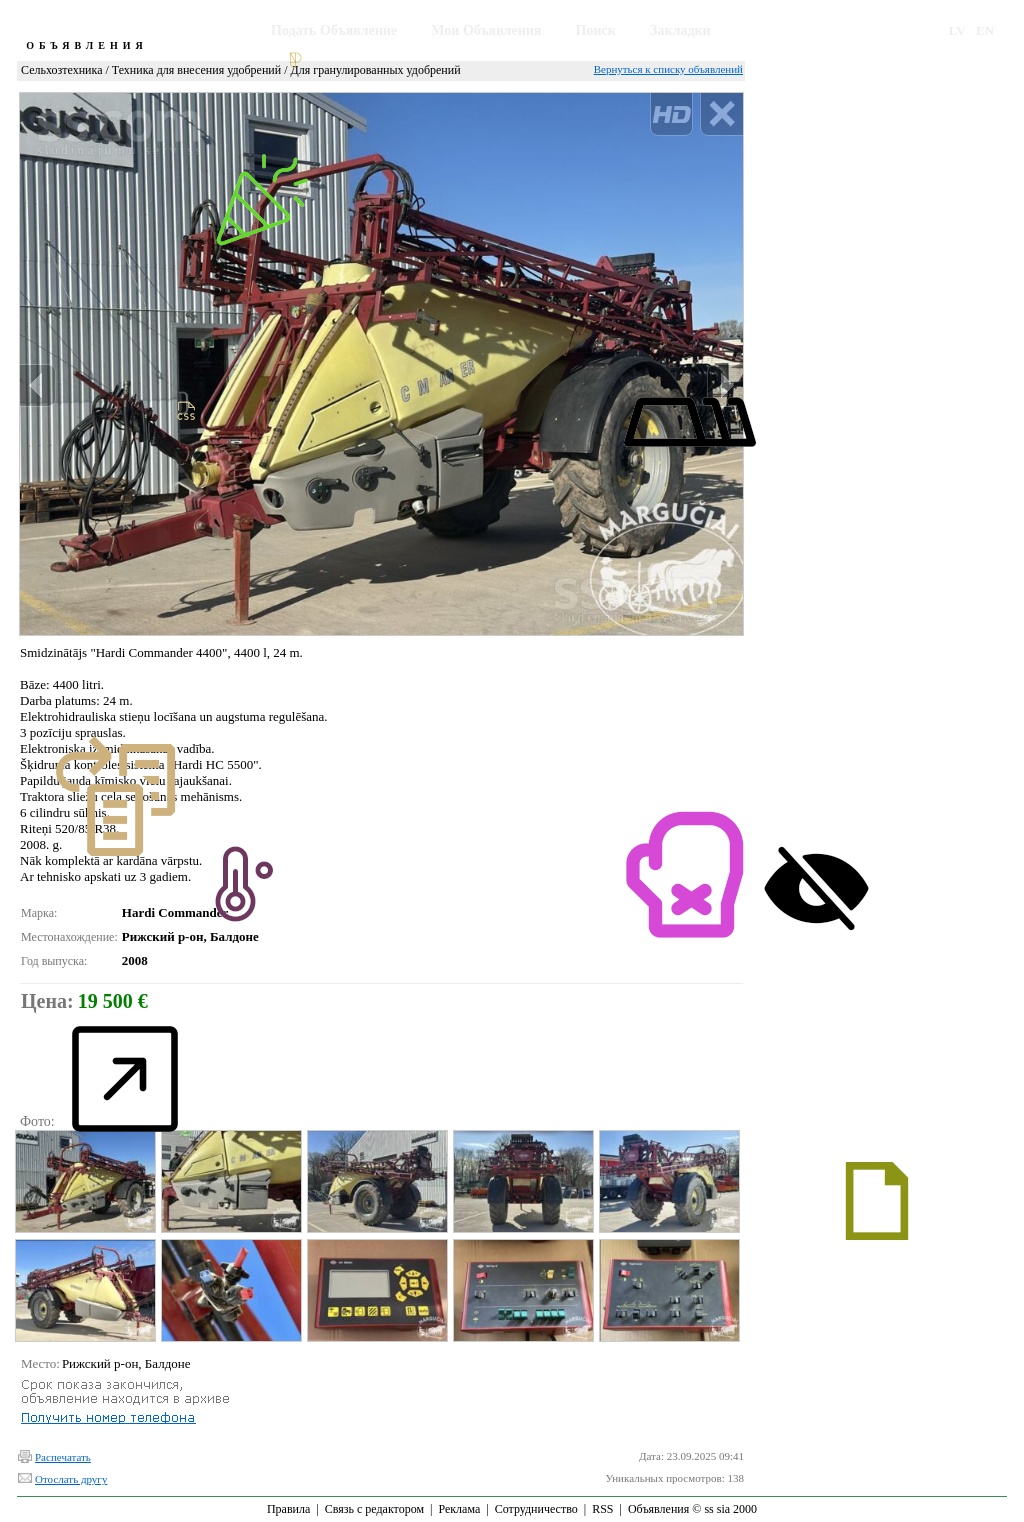  I want to click on phosphor icons library logo, so click(294, 59).